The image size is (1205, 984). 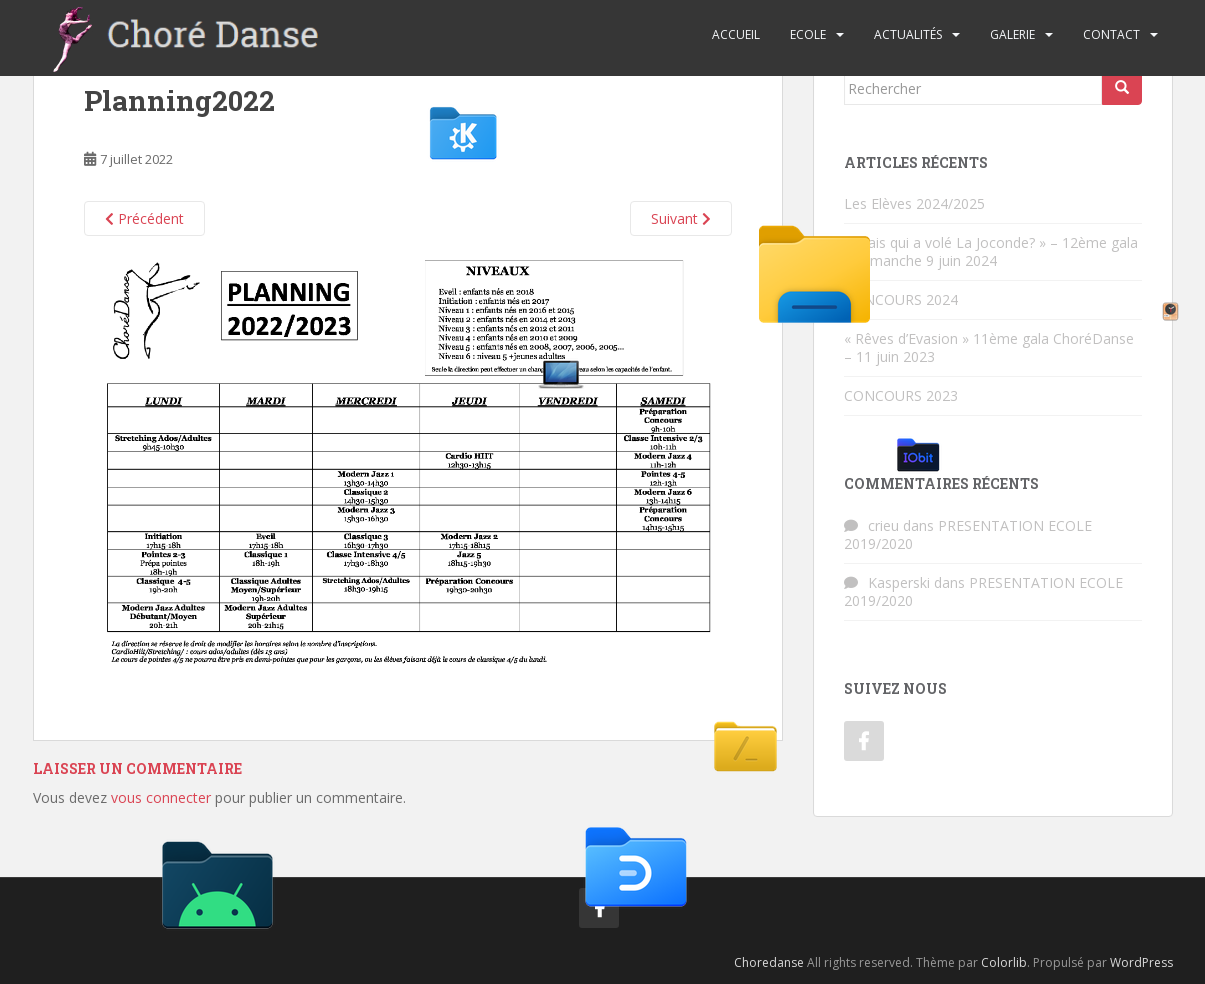 I want to click on open the IObit application folder, so click(x=918, y=456).